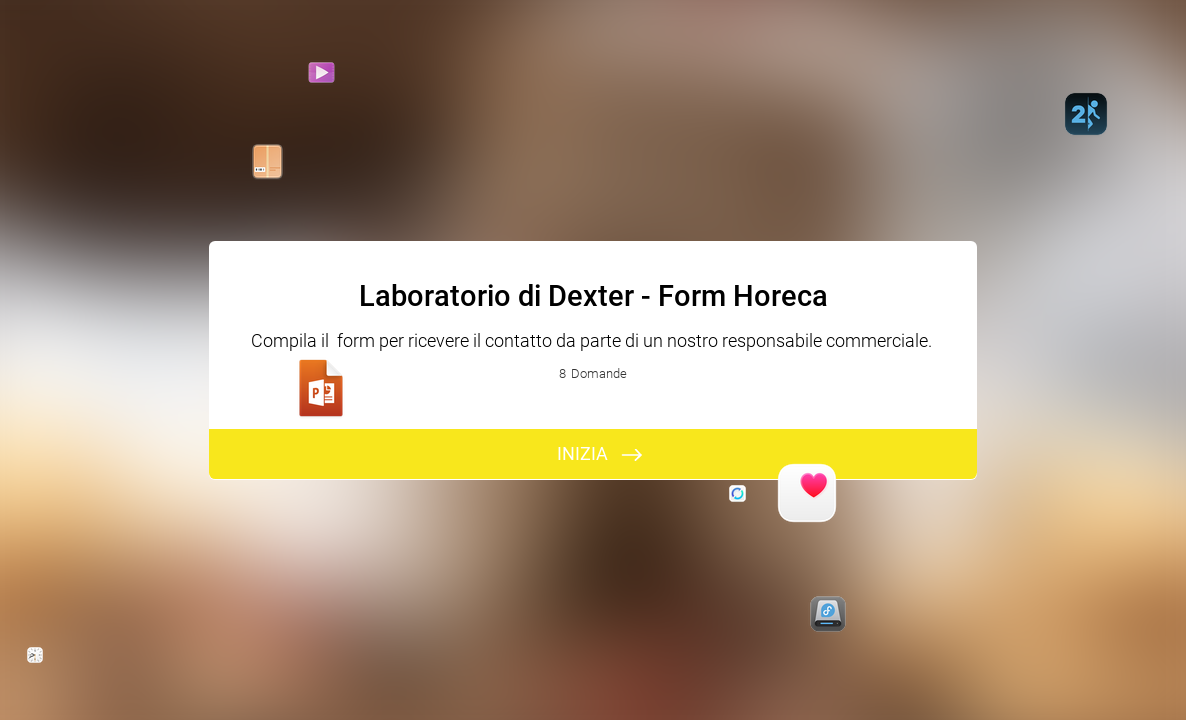 Image resolution: width=1186 pixels, height=720 pixels. What do you see at coordinates (807, 493) in the screenshot?
I see `open the Health app to view fitness and wellness data` at bounding box center [807, 493].